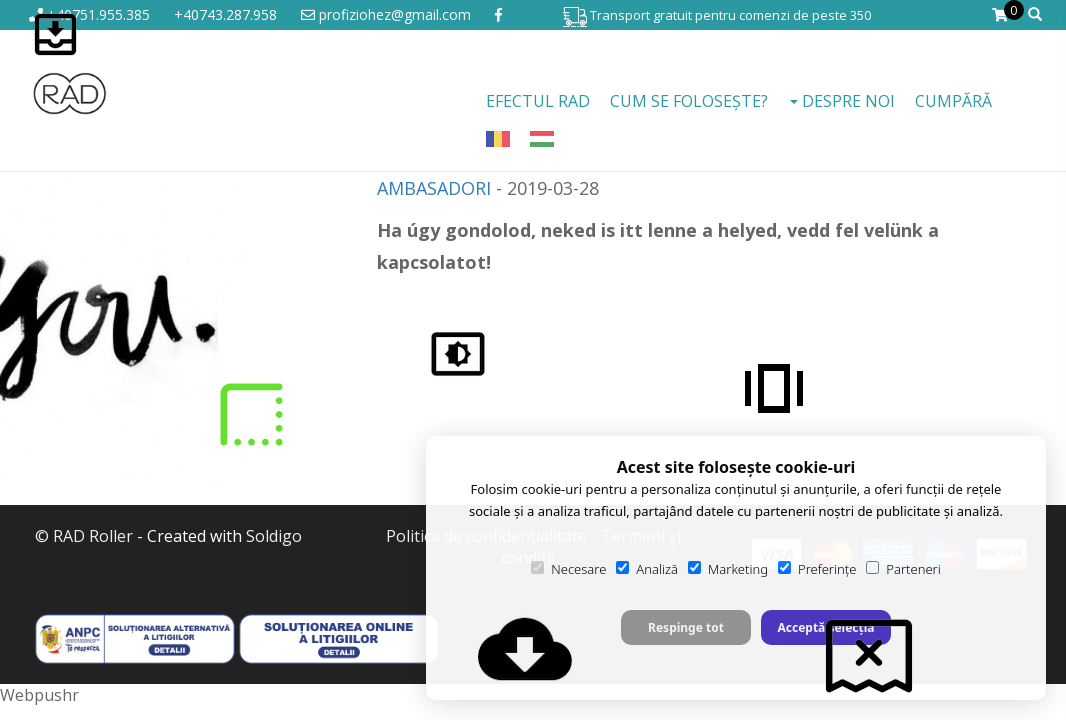 This screenshot has height=720, width=1066. What do you see at coordinates (55, 34) in the screenshot?
I see `move message to inbox` at bounding box center [55, 34].